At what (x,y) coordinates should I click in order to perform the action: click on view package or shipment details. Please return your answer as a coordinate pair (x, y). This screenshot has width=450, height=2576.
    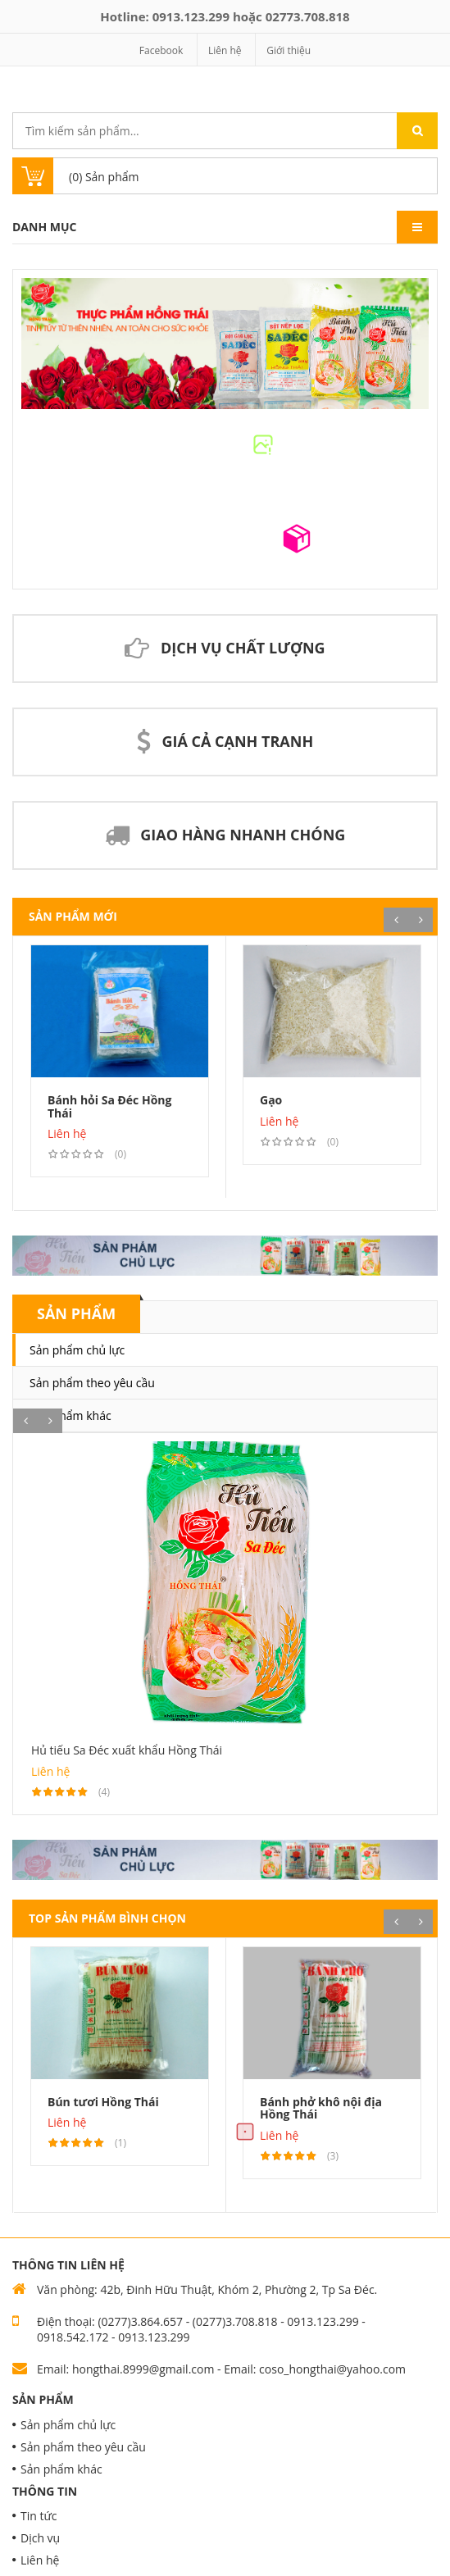
    Looking at the image, I should click on (297, 539).